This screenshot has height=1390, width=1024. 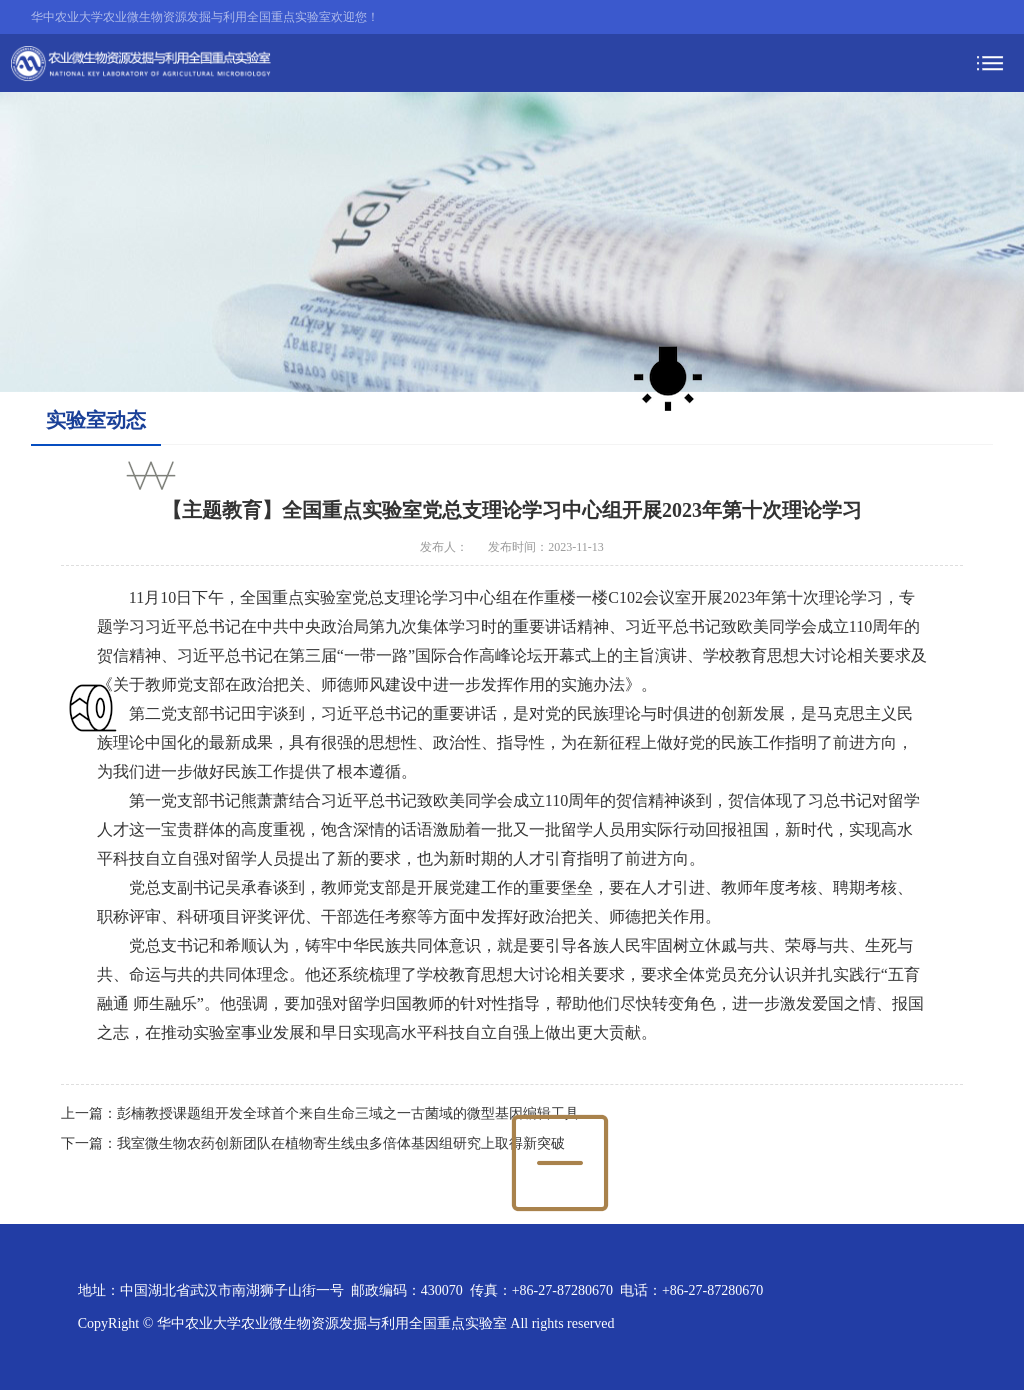 I want to click on remove an item from a list or collection, so click(x=560, y=1163).